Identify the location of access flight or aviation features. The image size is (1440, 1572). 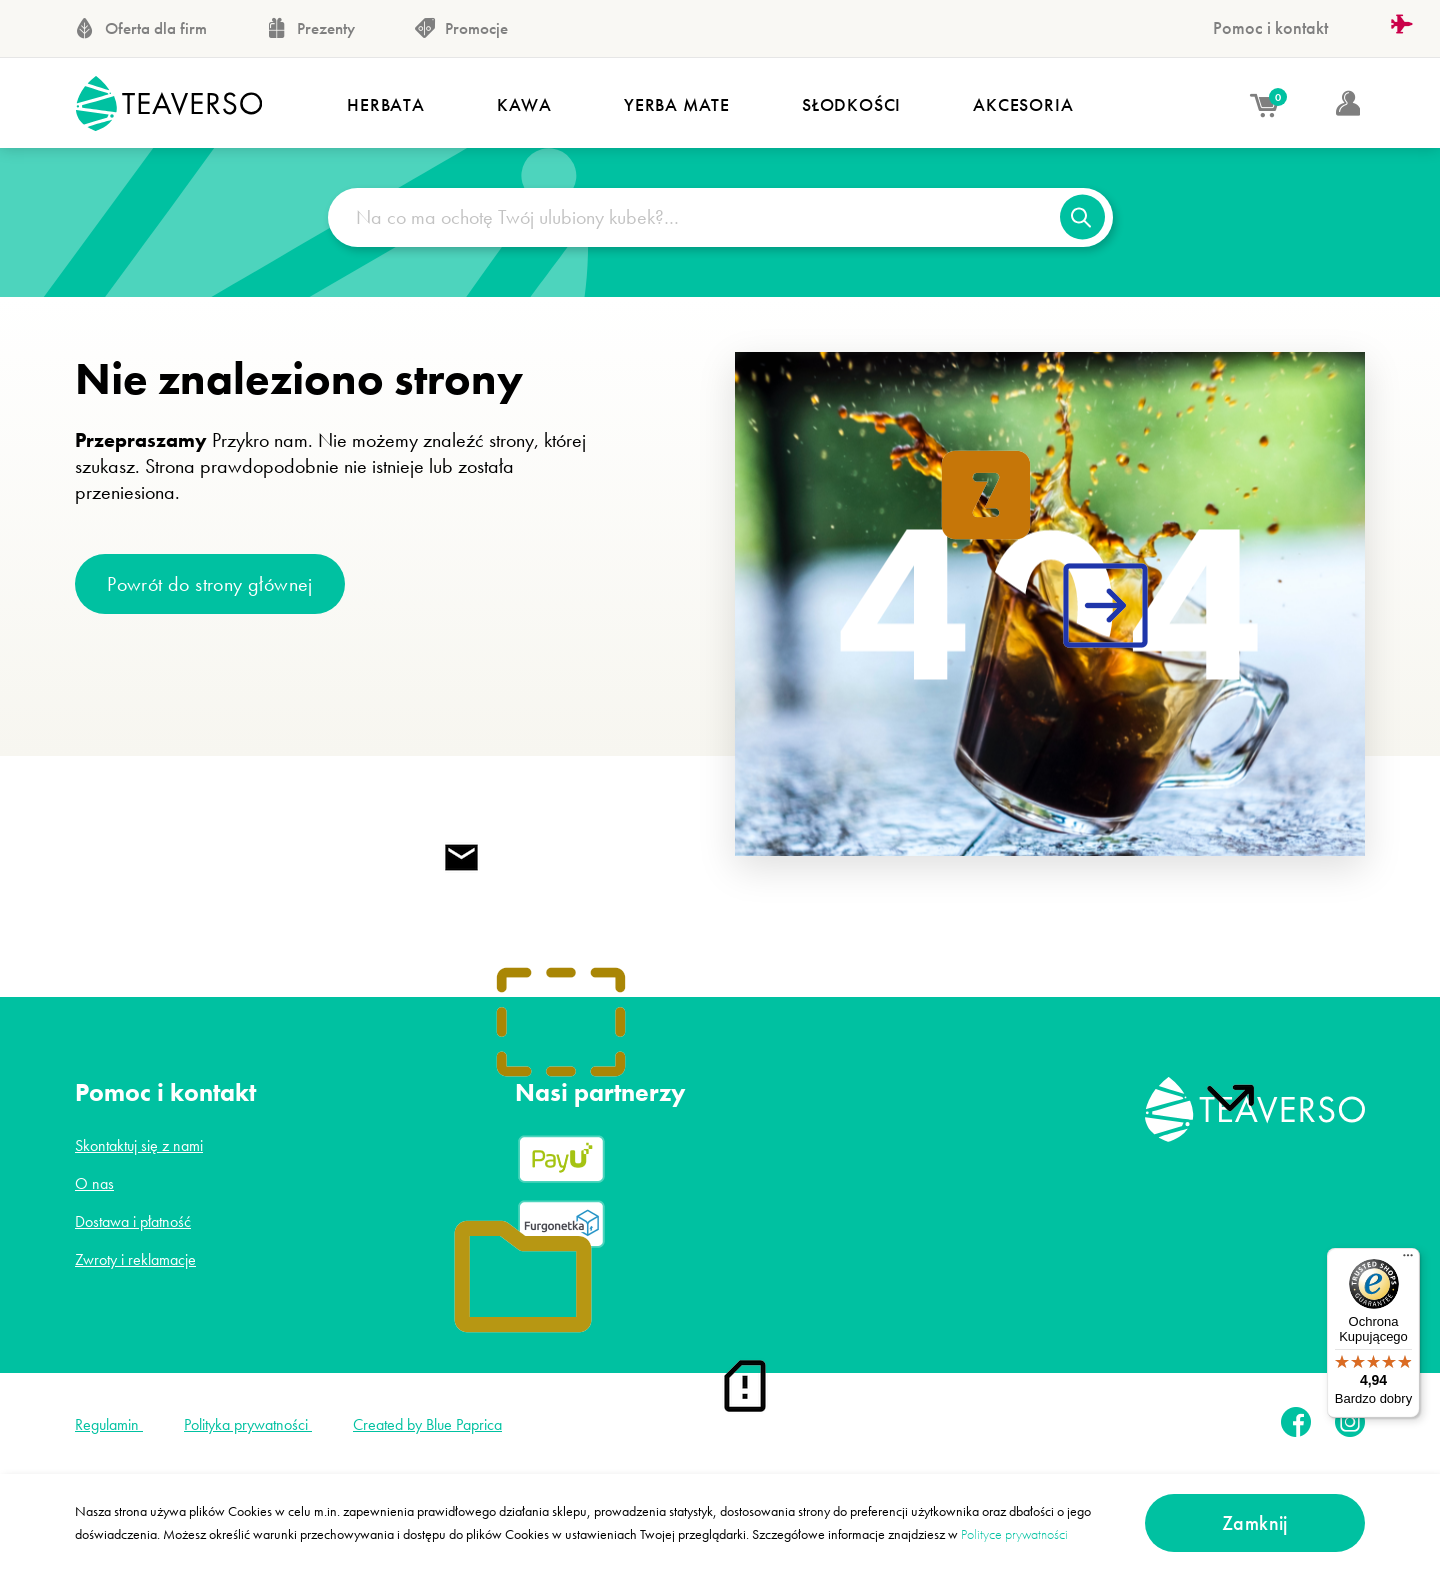
(1402, 24).